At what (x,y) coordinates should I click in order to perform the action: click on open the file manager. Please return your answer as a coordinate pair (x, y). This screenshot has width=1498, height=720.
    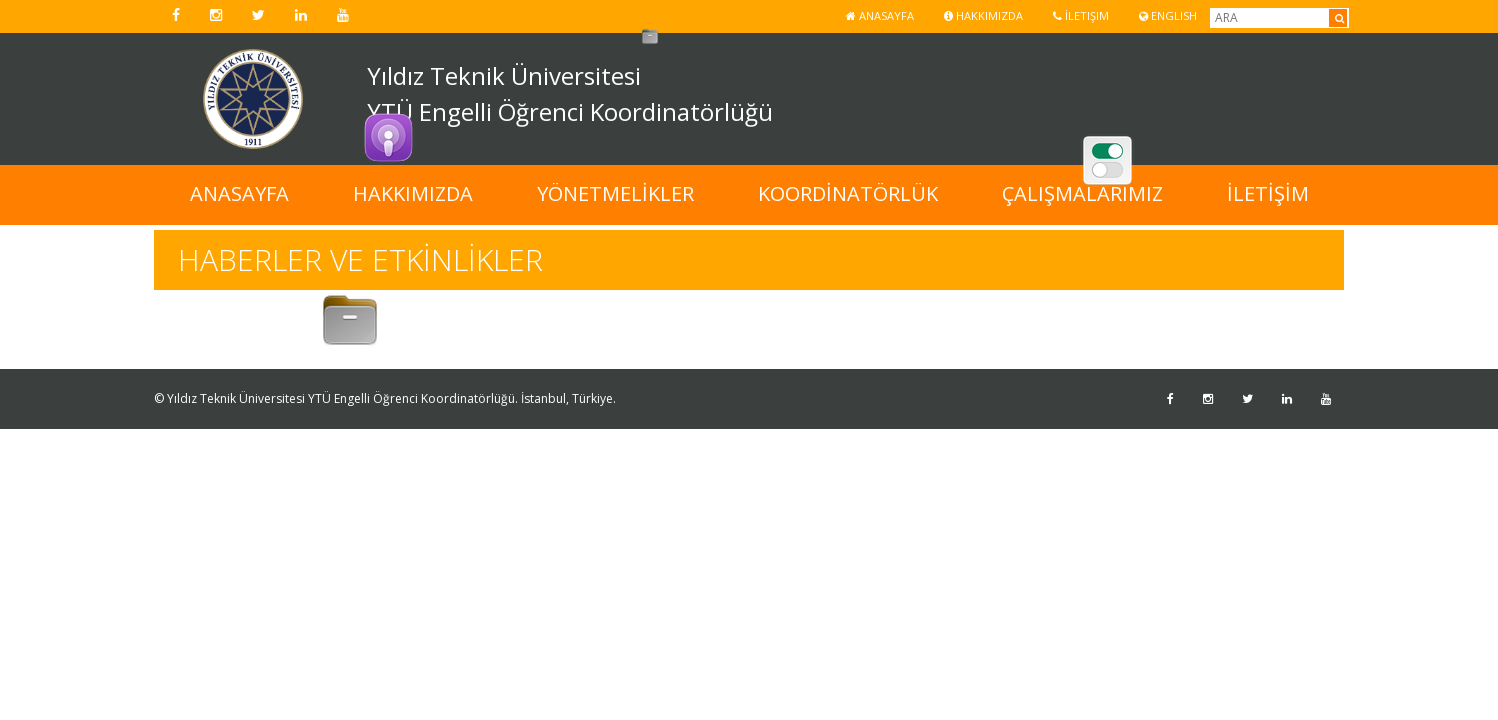
    Looking at the image, I should click on (350, 320).